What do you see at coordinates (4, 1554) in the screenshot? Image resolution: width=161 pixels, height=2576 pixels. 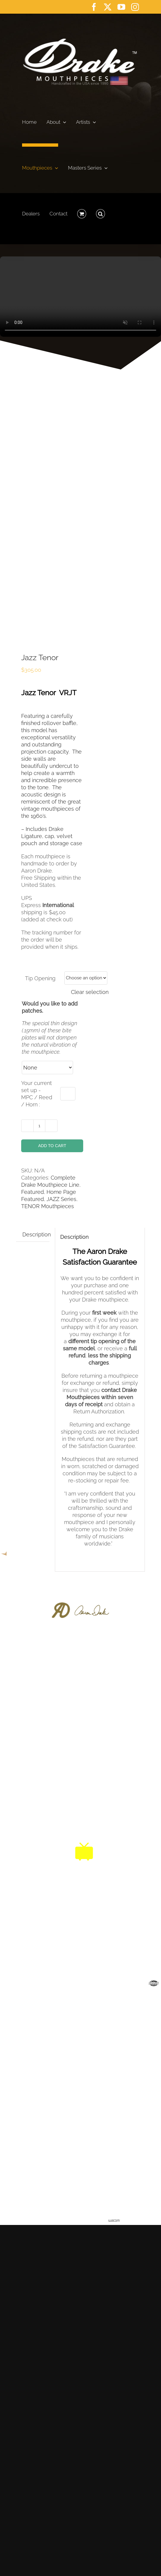 I see `open FACEIT gaming platform` at bounding box center [4, 1554].